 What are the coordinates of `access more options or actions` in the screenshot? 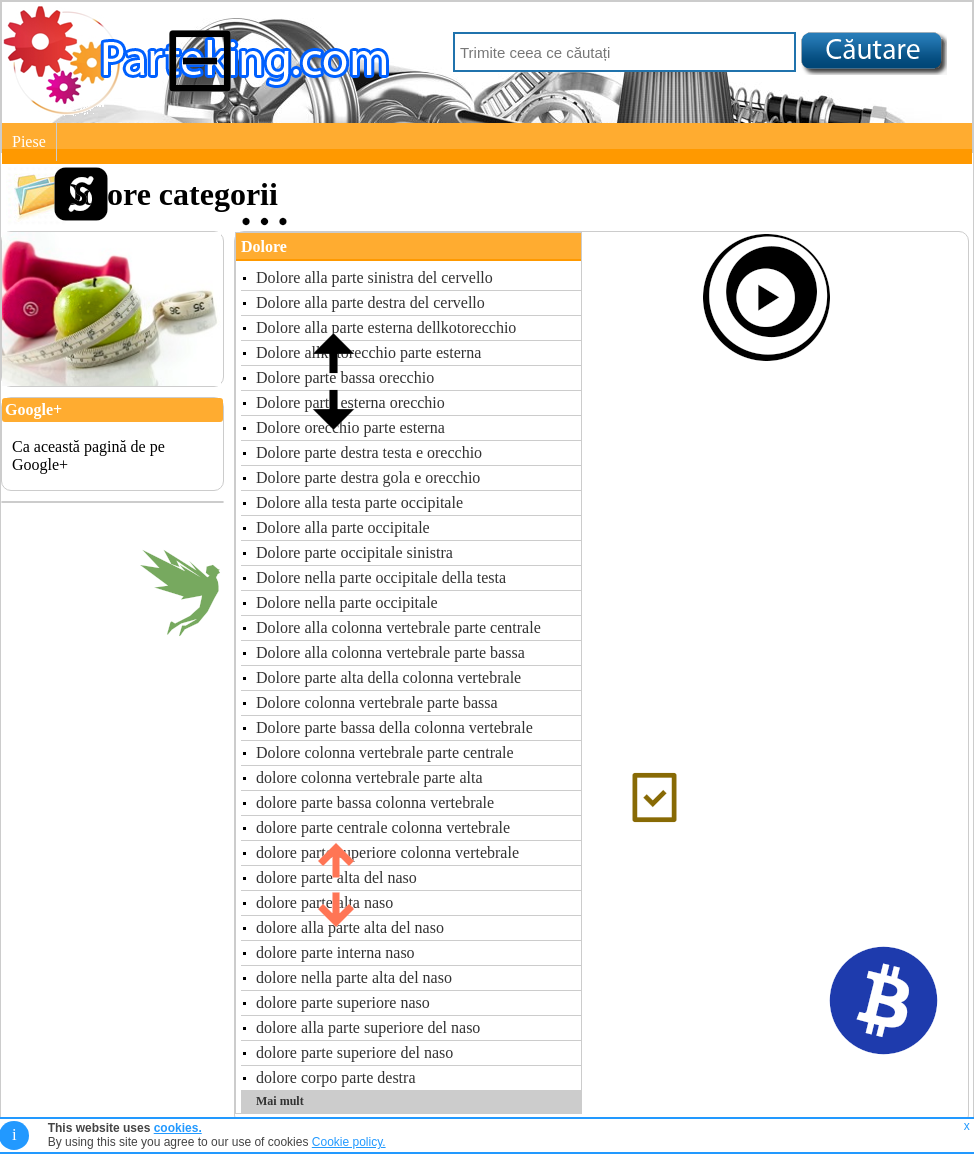 It's located at (264, 221).